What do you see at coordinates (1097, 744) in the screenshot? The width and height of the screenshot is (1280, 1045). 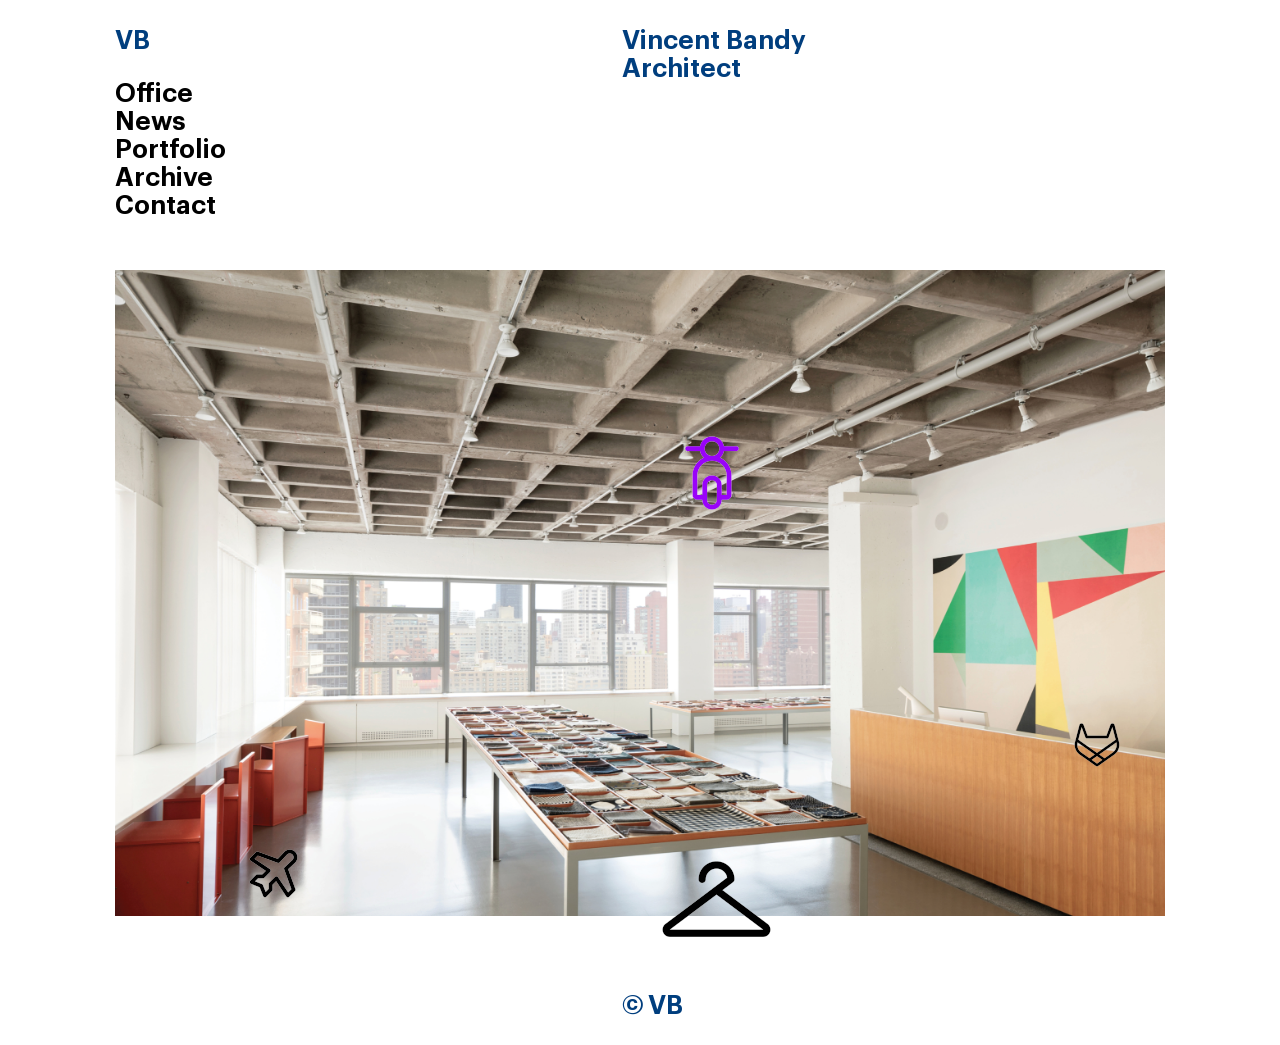 I see `open GitLab repository` at bounding box center [1097, 744].